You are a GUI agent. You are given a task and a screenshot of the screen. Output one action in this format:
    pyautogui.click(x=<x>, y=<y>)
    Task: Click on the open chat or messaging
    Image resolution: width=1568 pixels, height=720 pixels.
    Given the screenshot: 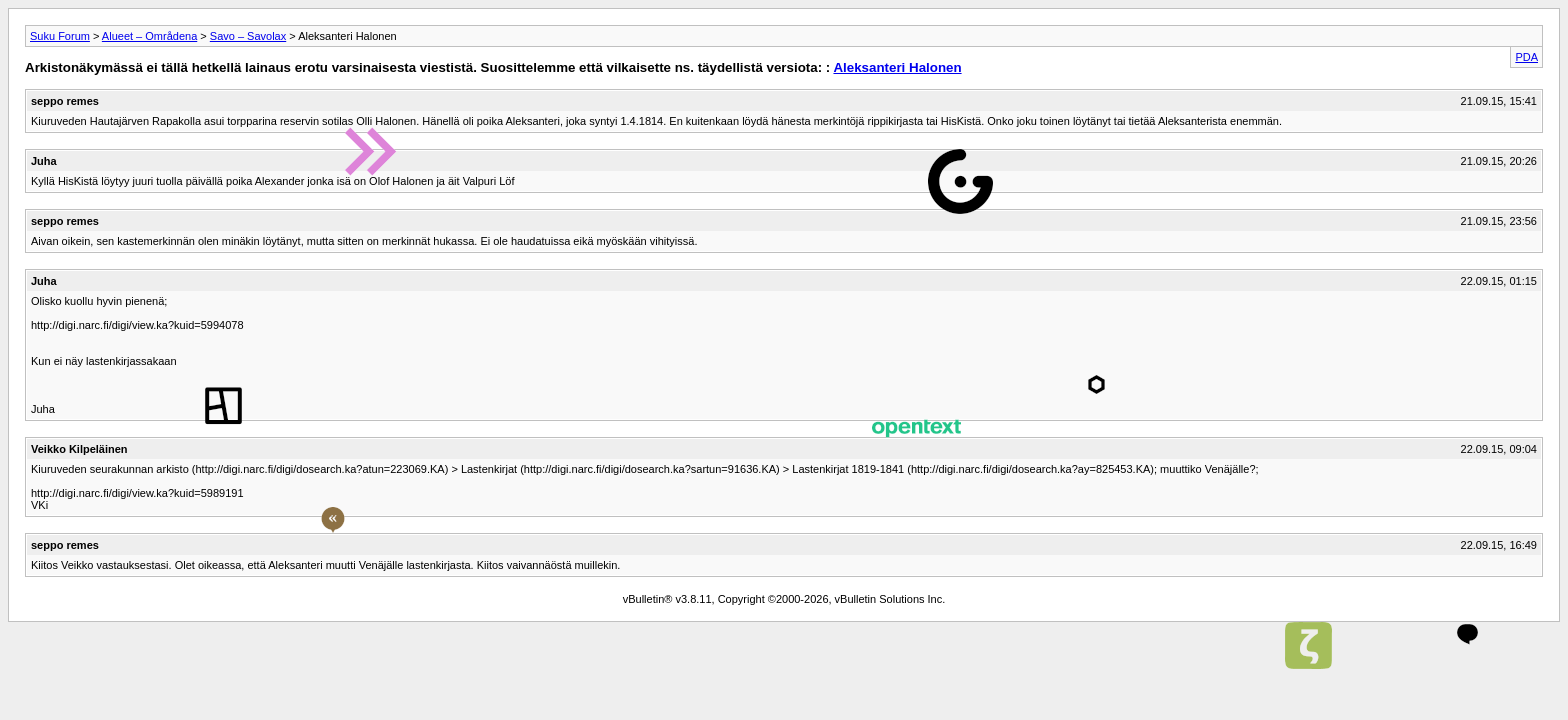 What is the action you would take?
    pyautogui.click(x=1467, y=633)
    